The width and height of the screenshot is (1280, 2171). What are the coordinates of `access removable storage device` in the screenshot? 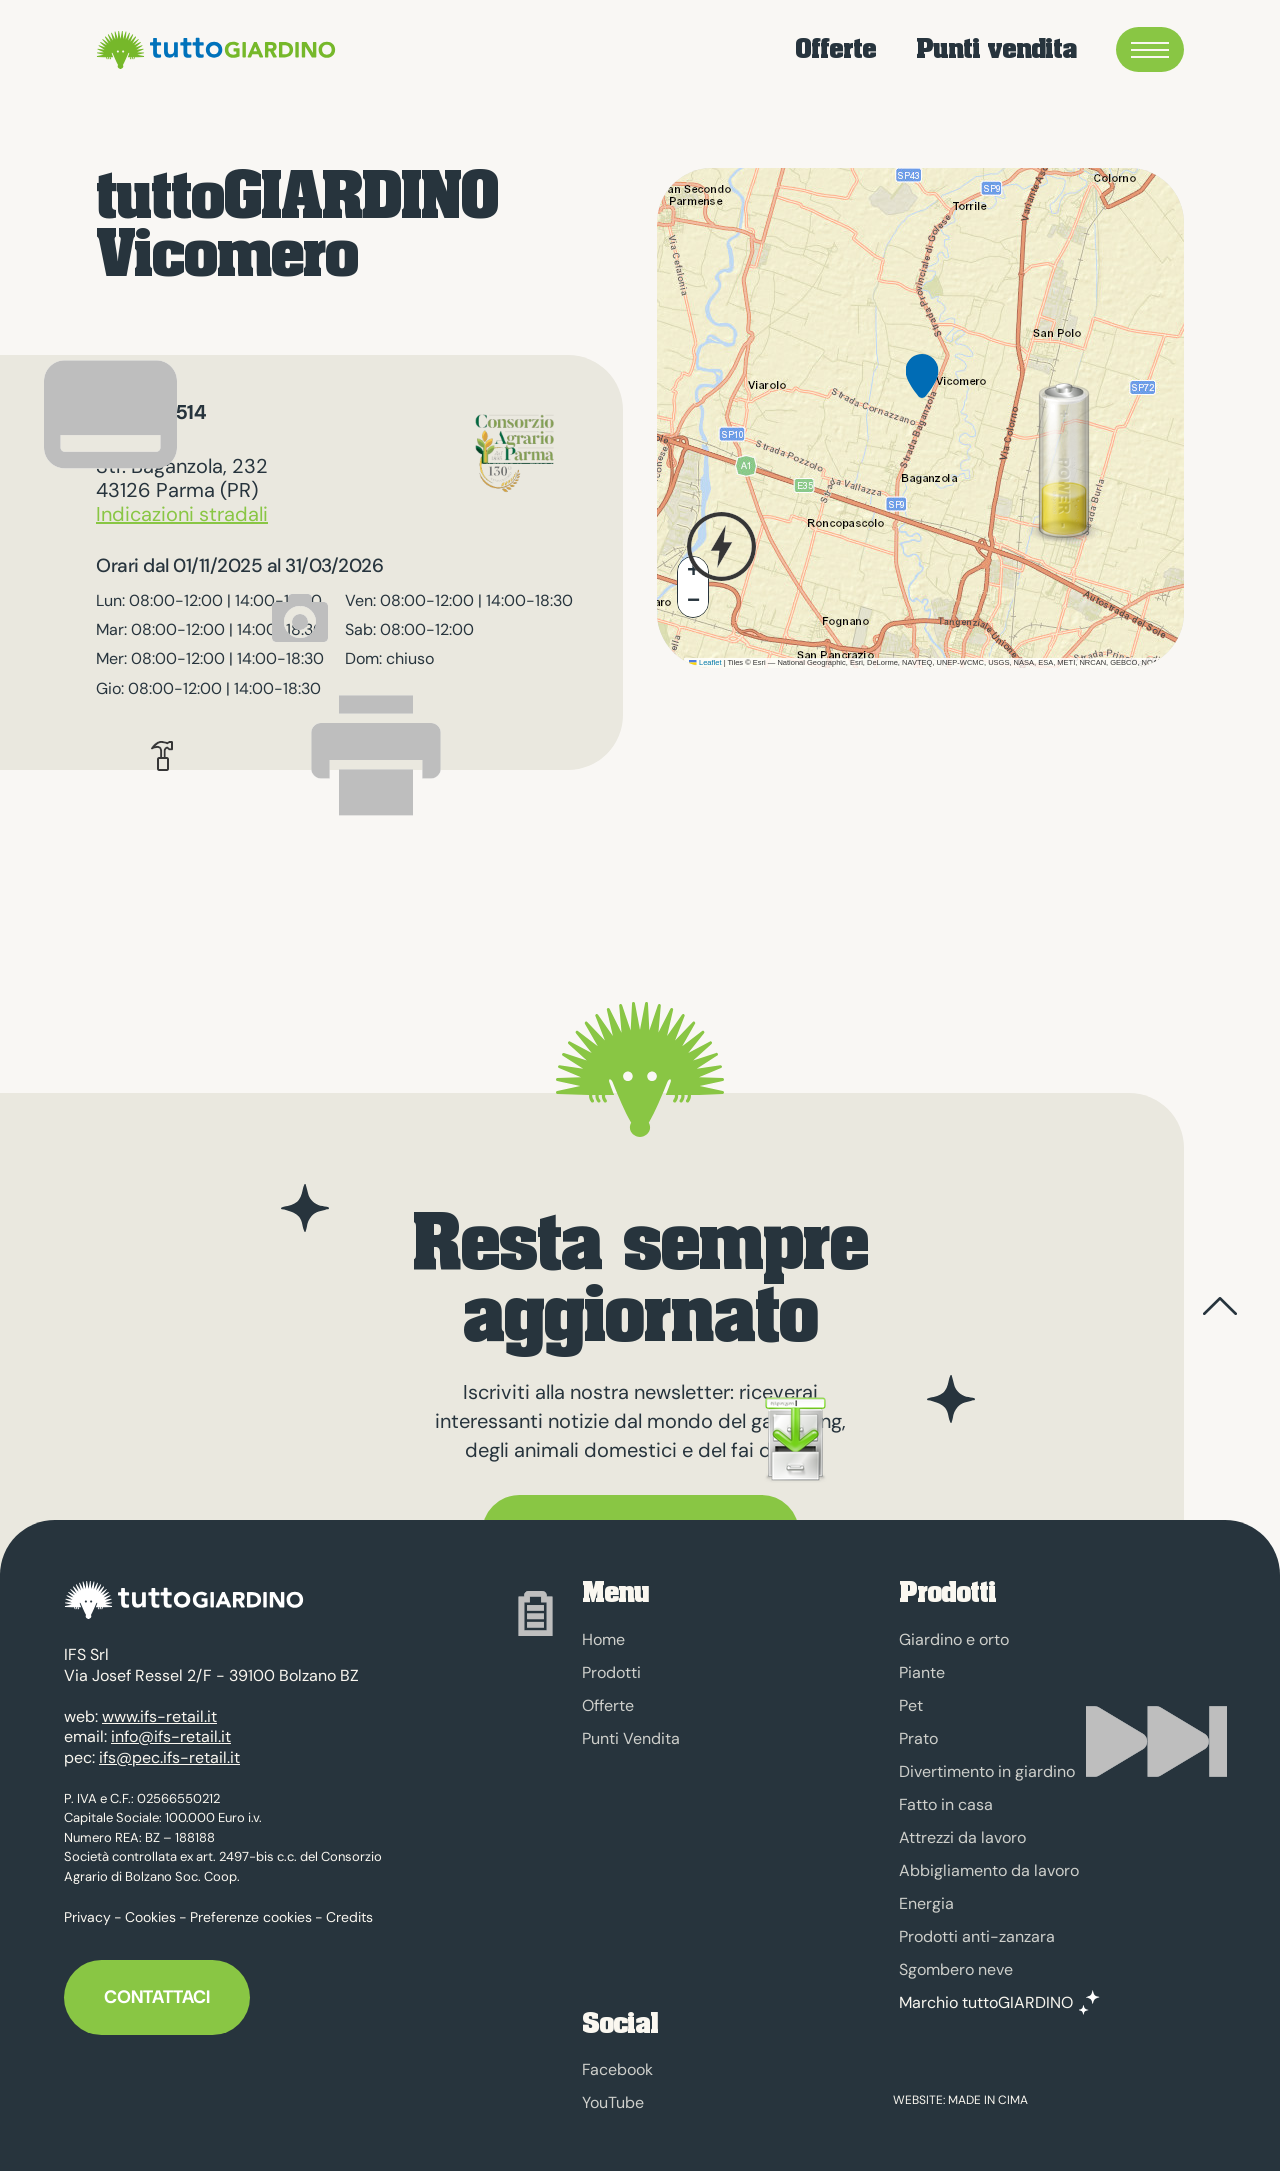 It's located at (110, 418).